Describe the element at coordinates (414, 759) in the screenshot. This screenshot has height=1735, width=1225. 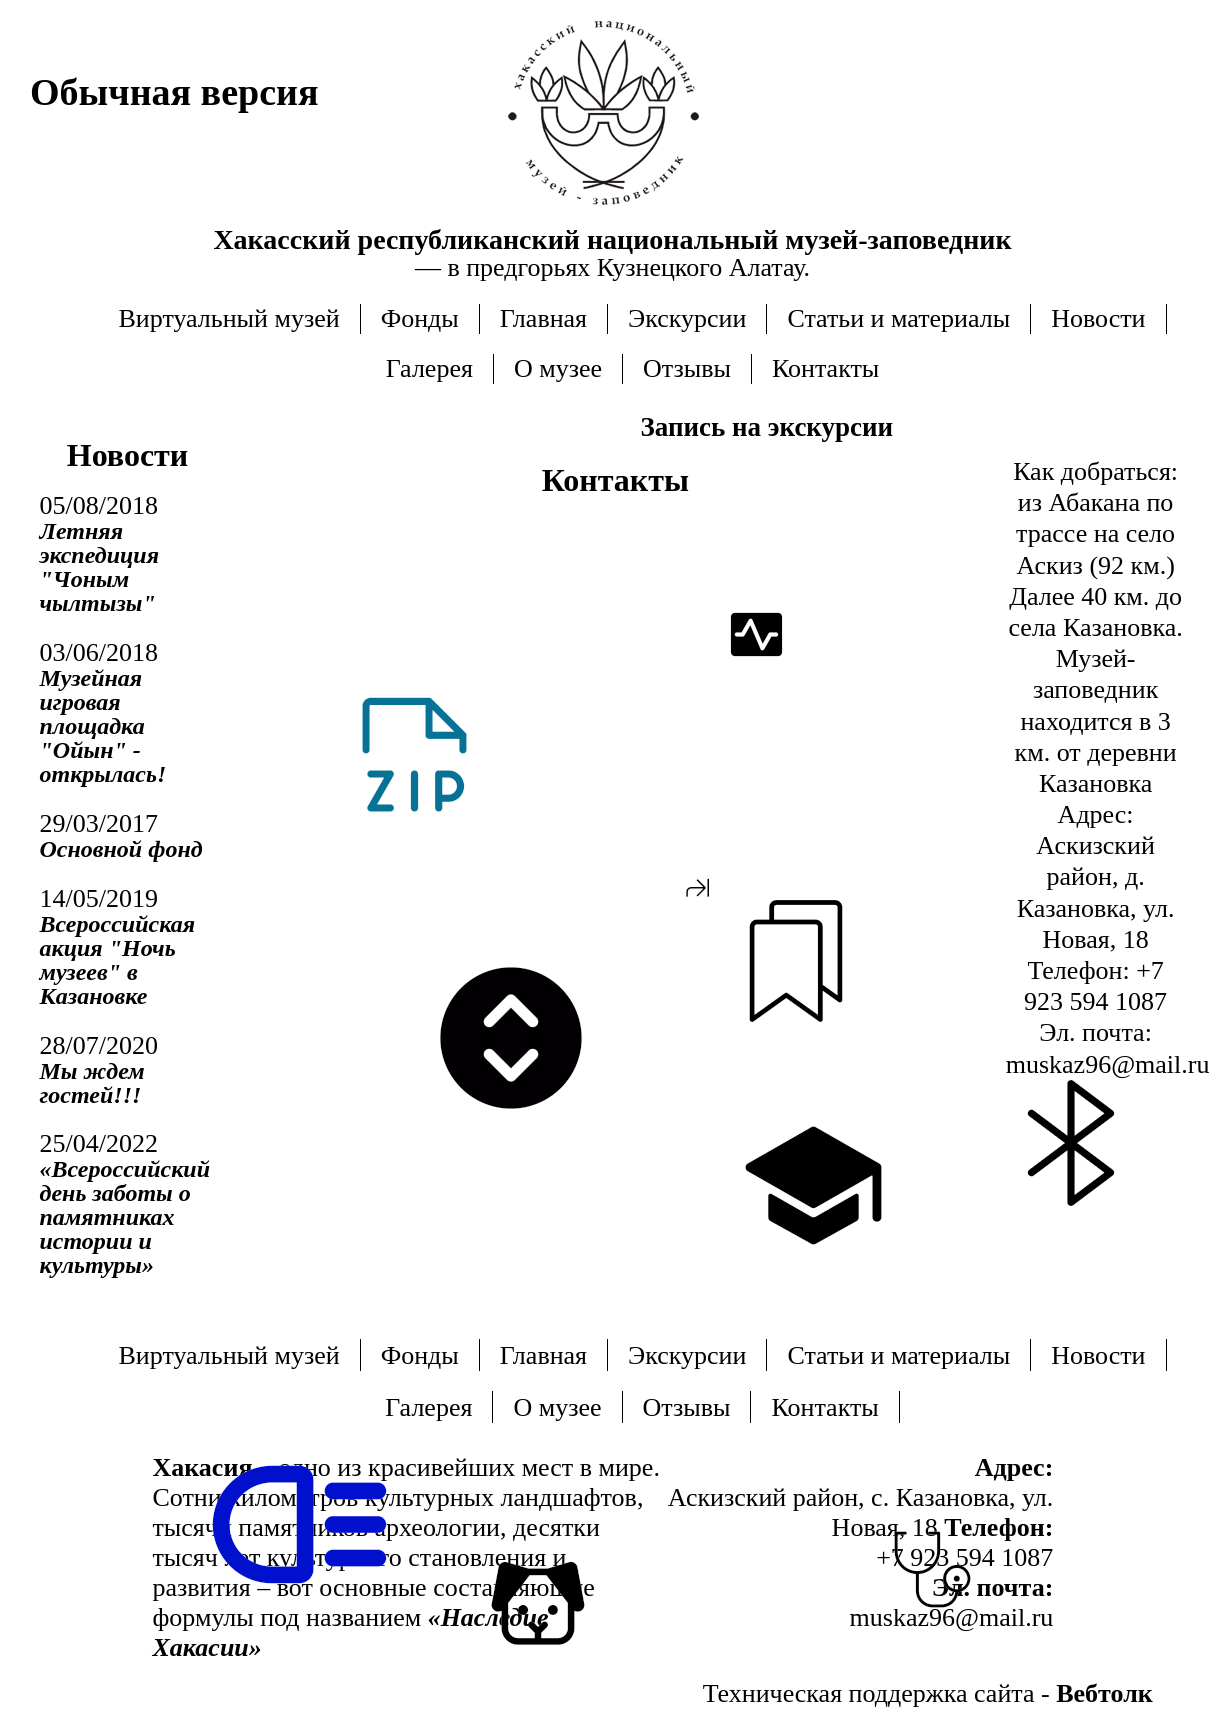
I see `compressed file or archive` at that location.